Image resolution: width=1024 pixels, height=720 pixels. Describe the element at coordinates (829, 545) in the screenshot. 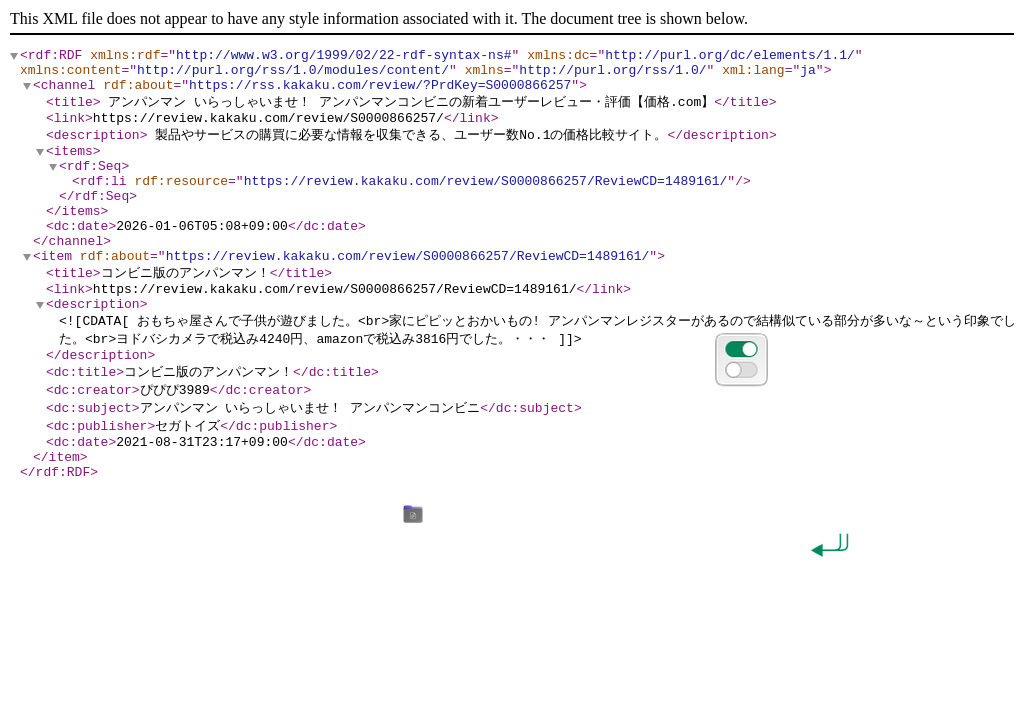

I see `reply all to an email message` at that location.